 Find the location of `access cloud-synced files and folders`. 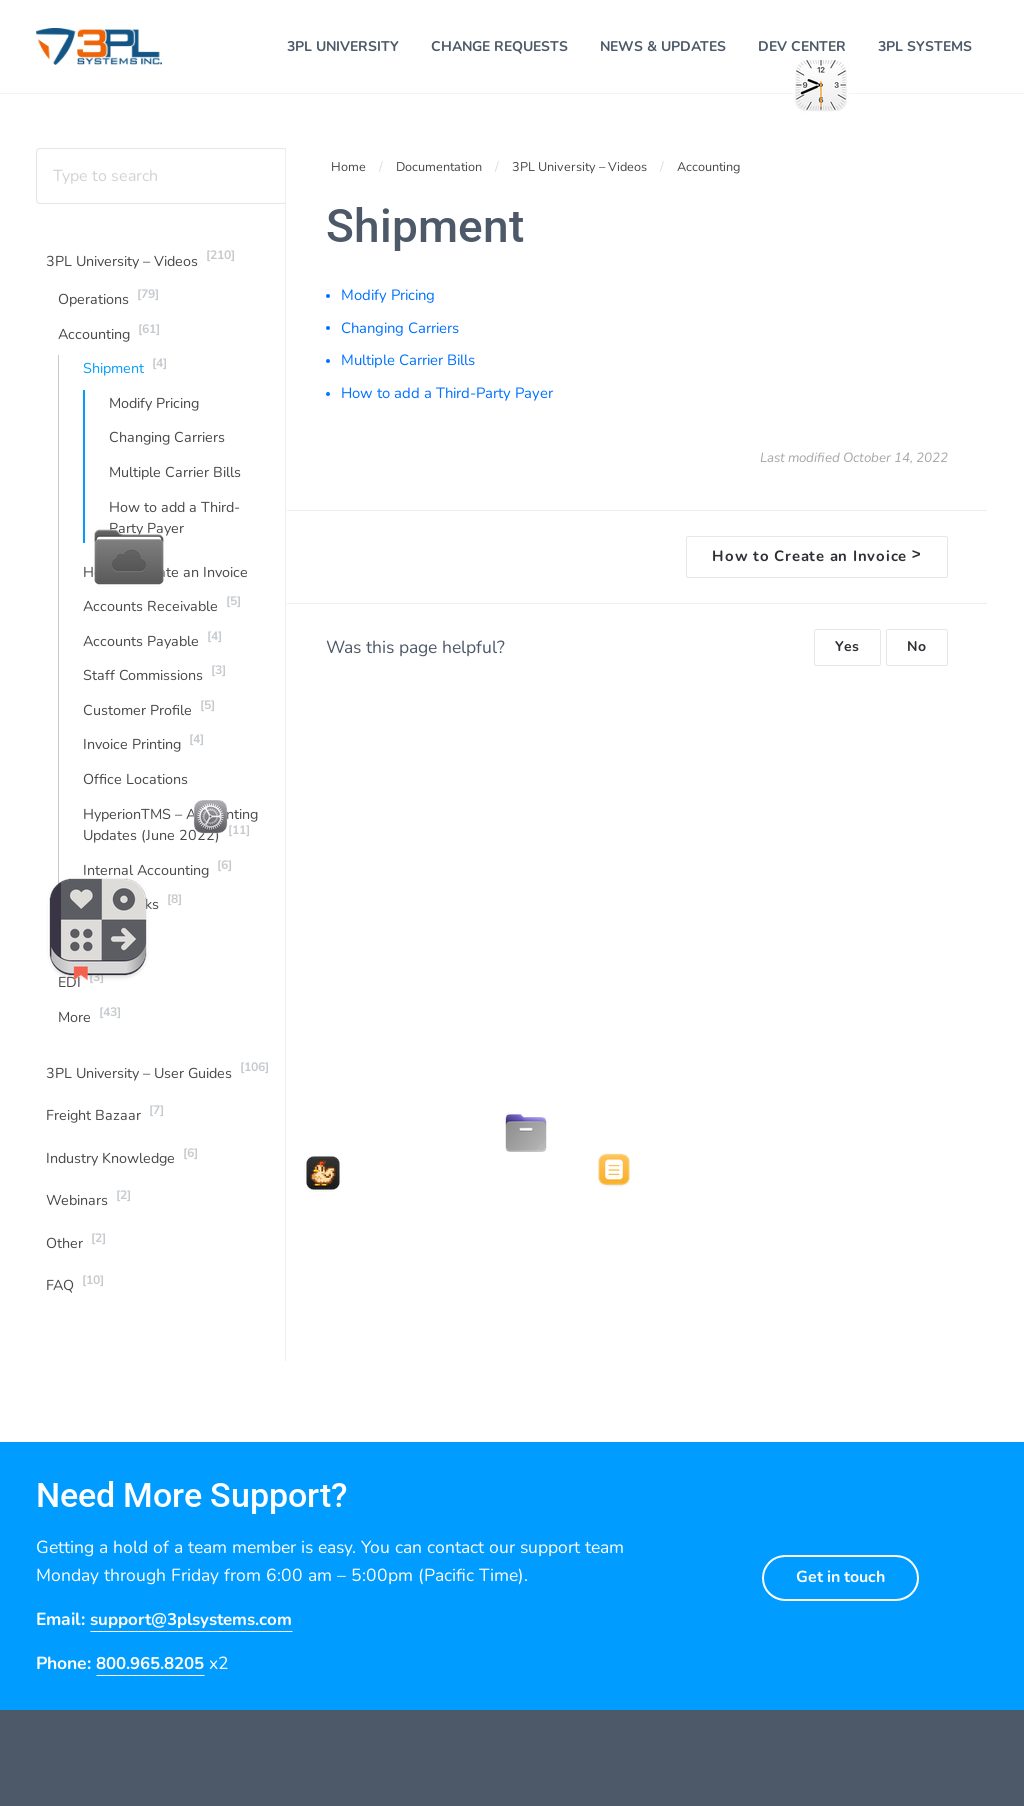

access cloud-synced files and folders is located at coordinates (129, 557).